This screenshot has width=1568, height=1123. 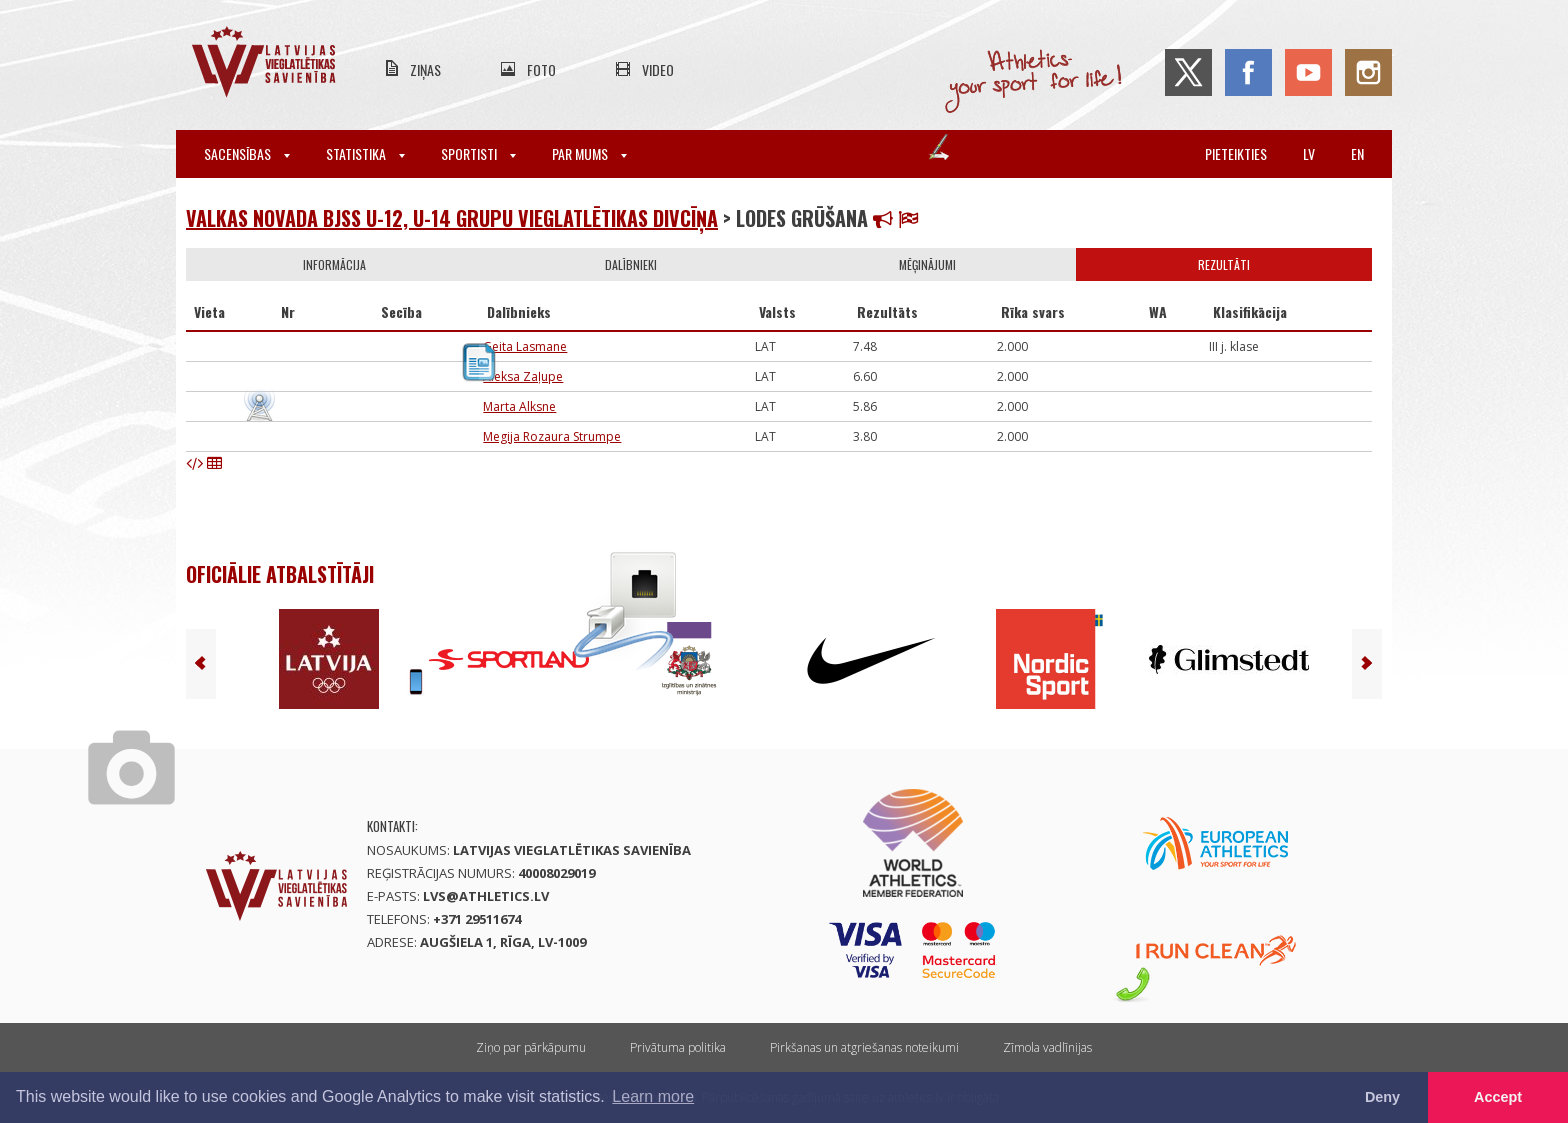 I want to click on set text direction to left-to-right, so click(x=938, y=147).